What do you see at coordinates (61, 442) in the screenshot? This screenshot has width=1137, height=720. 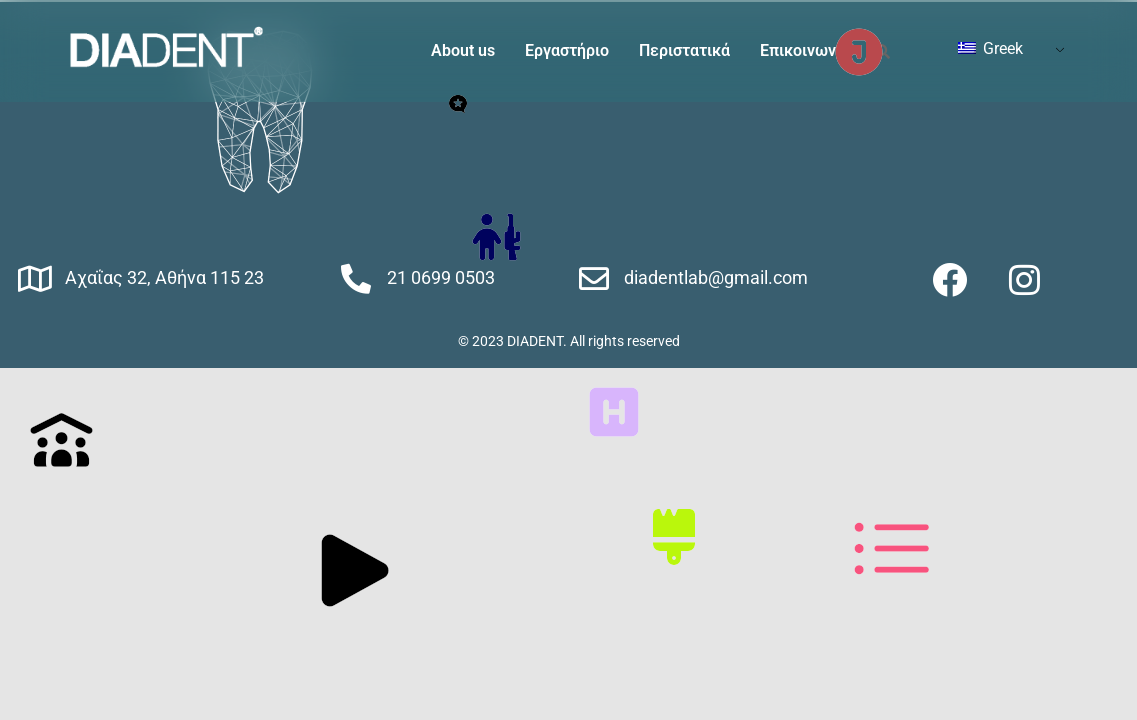 I see `view household or family members` at bounding box center [61, 442].